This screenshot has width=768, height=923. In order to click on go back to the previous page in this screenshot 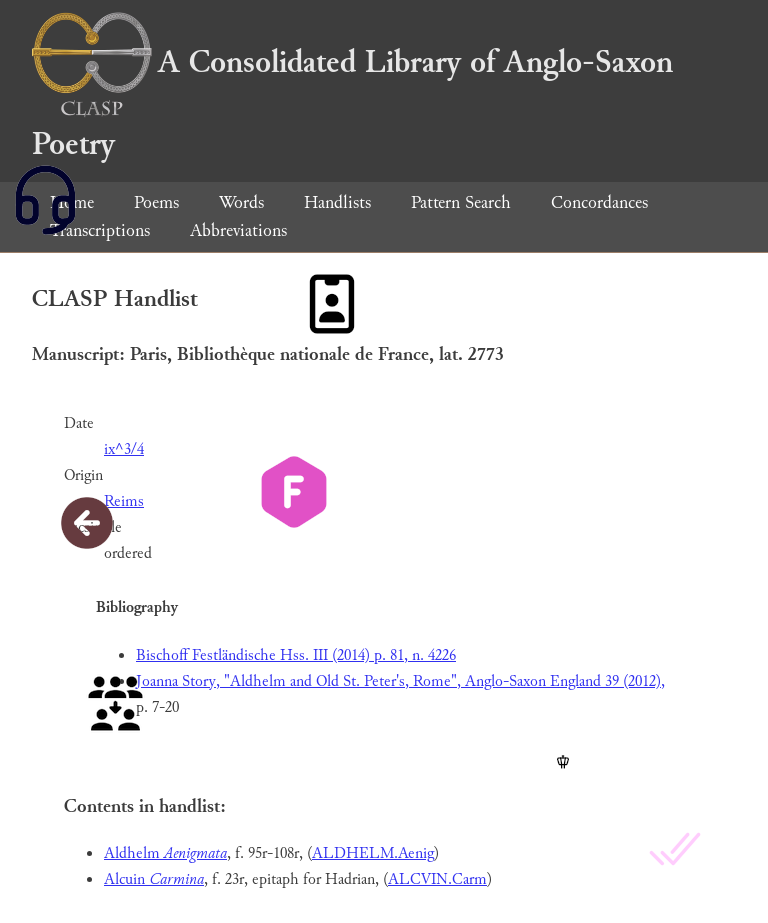, I will do `click(87, 523)`.